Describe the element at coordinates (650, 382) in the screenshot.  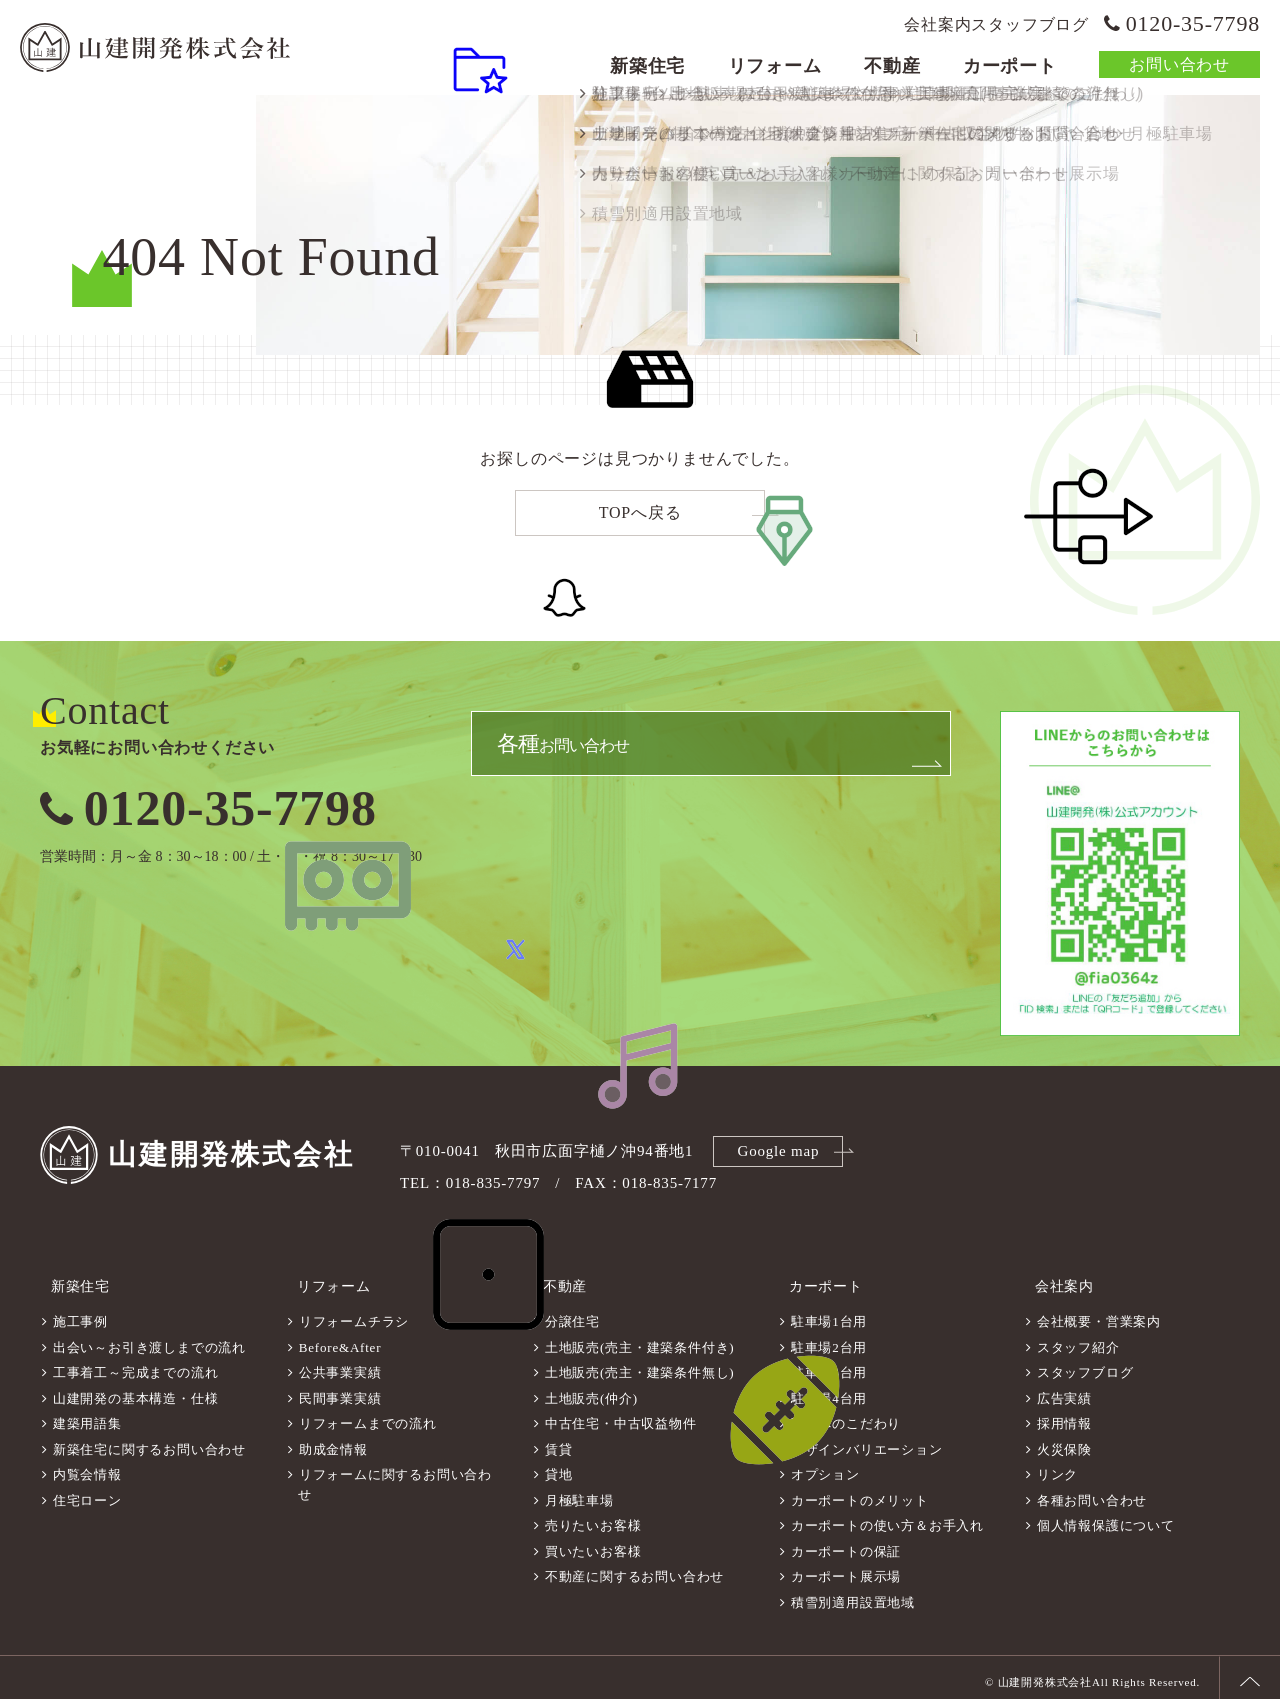
I see `access solar panel settings` at that location.